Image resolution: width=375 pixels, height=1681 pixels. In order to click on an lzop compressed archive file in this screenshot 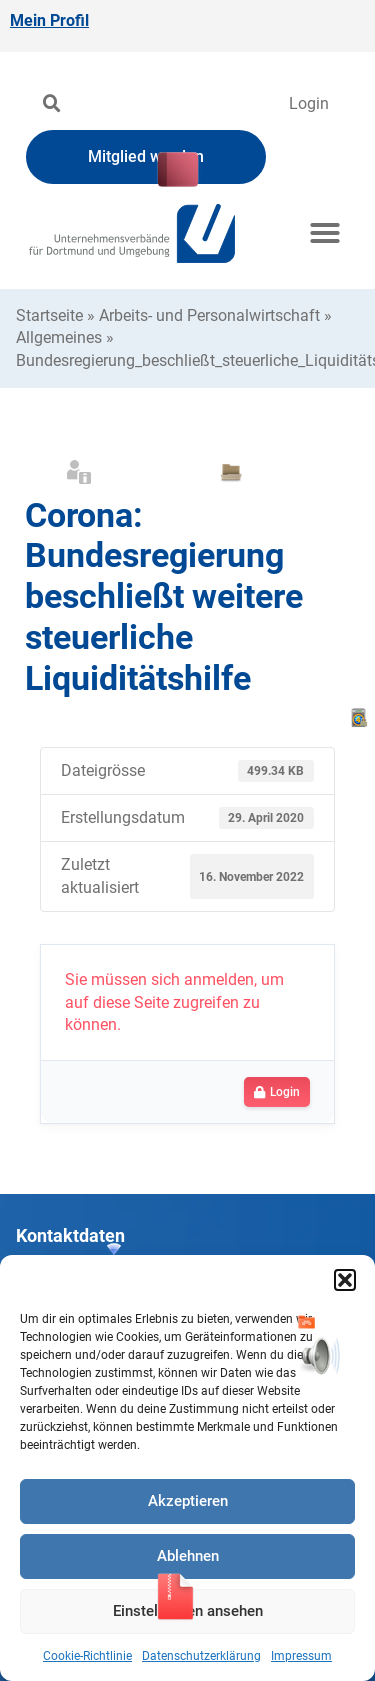, I will do `click(175, 1597)`.